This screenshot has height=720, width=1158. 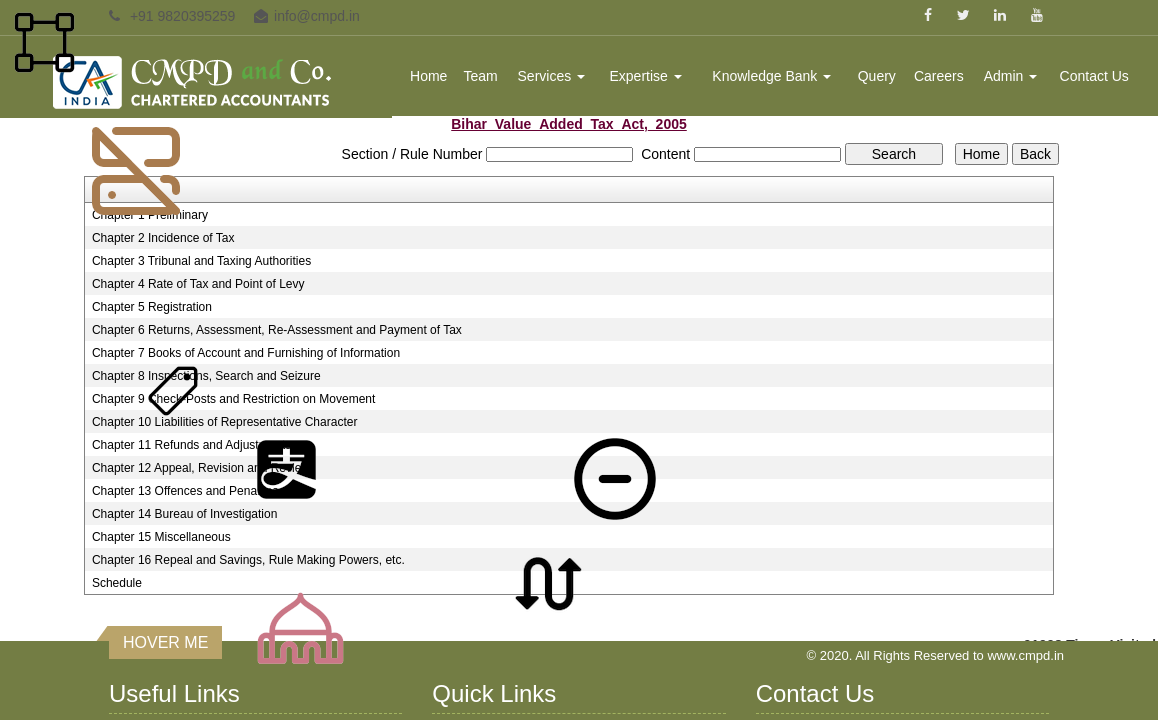 What do you see at coordinates (44, 42) in the screenshot?
I see `select or resize an object's boundaries` at bounding box center [44, 42].